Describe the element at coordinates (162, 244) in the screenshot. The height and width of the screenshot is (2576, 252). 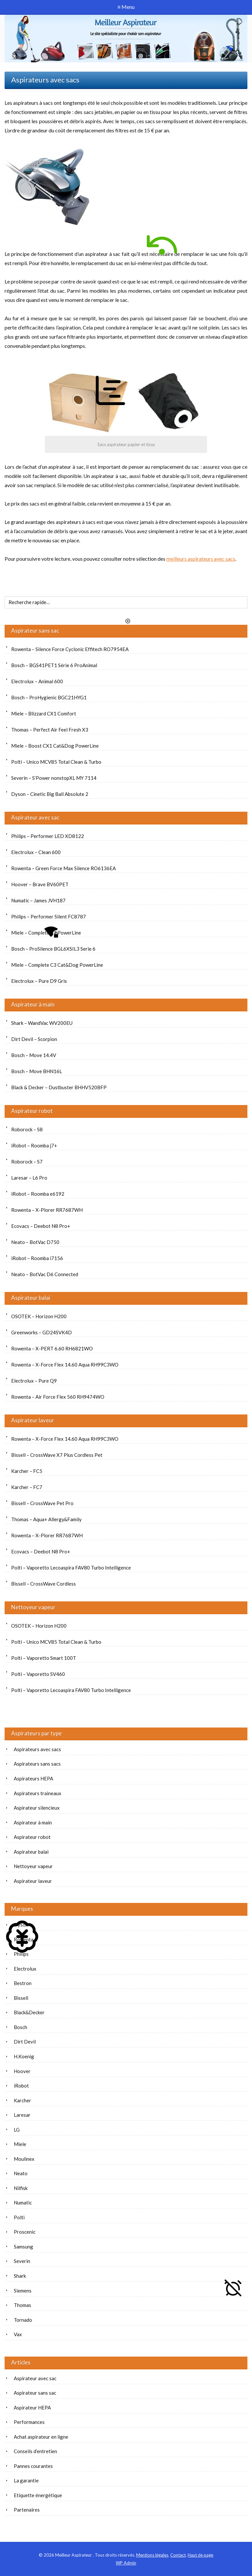
I see `undo recent action` at that location.